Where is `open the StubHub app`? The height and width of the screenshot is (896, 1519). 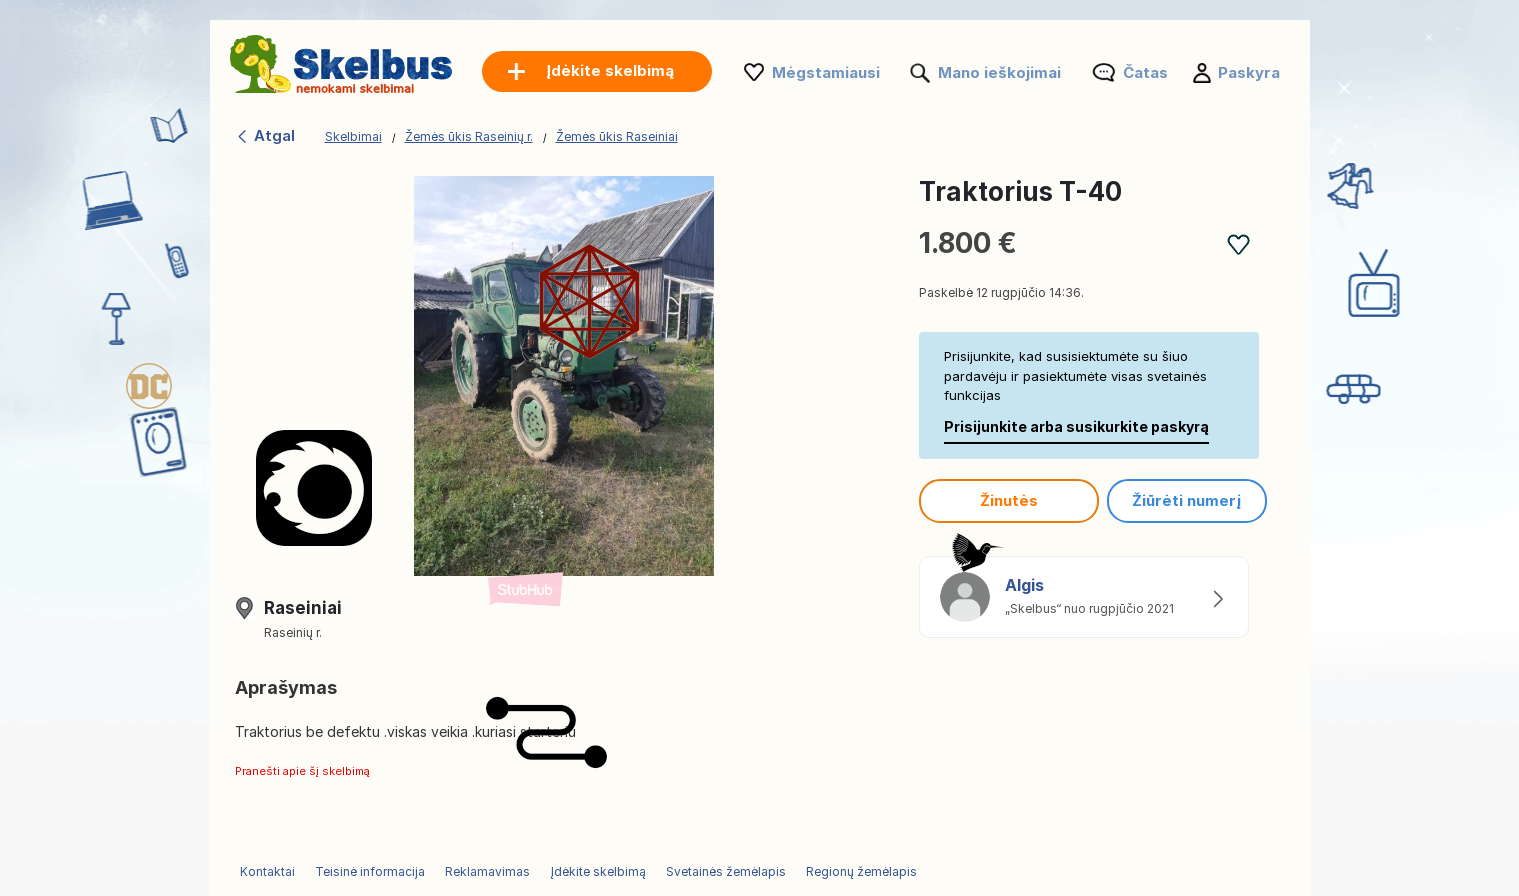
open the StubHub app is located at coordinates (525, 589).